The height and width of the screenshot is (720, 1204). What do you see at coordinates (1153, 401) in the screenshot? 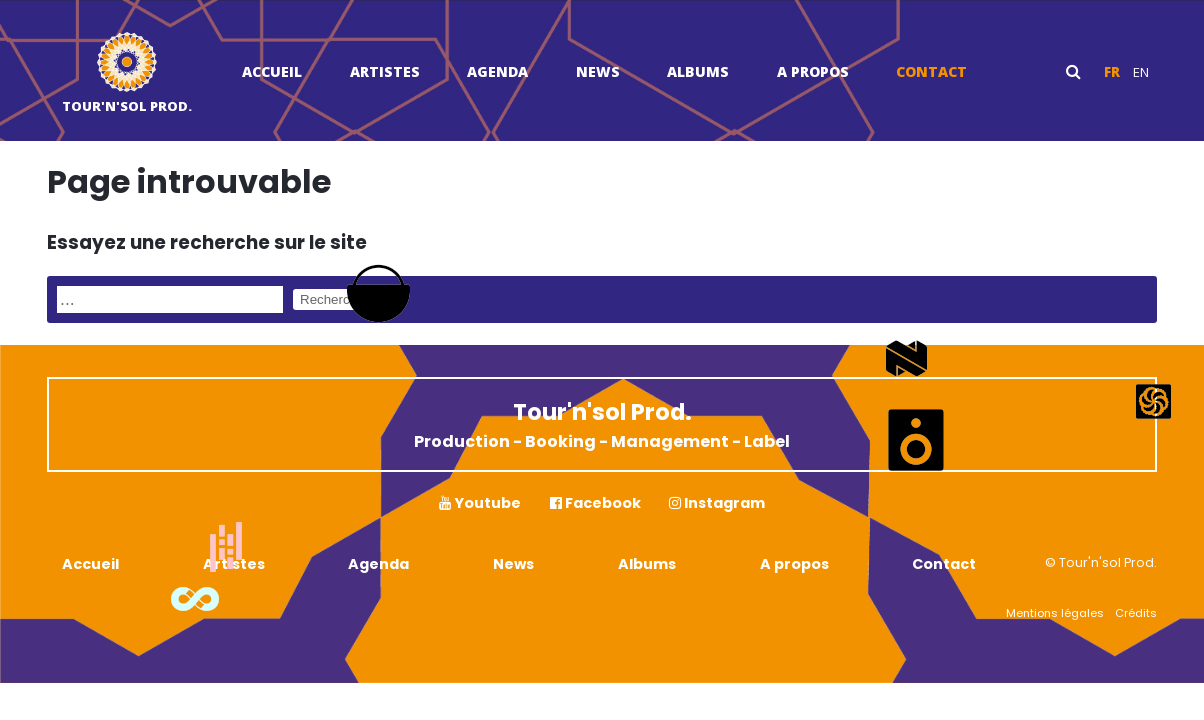
I see `visit codewars coding challenge platform` at bounding box center [1153, 401].